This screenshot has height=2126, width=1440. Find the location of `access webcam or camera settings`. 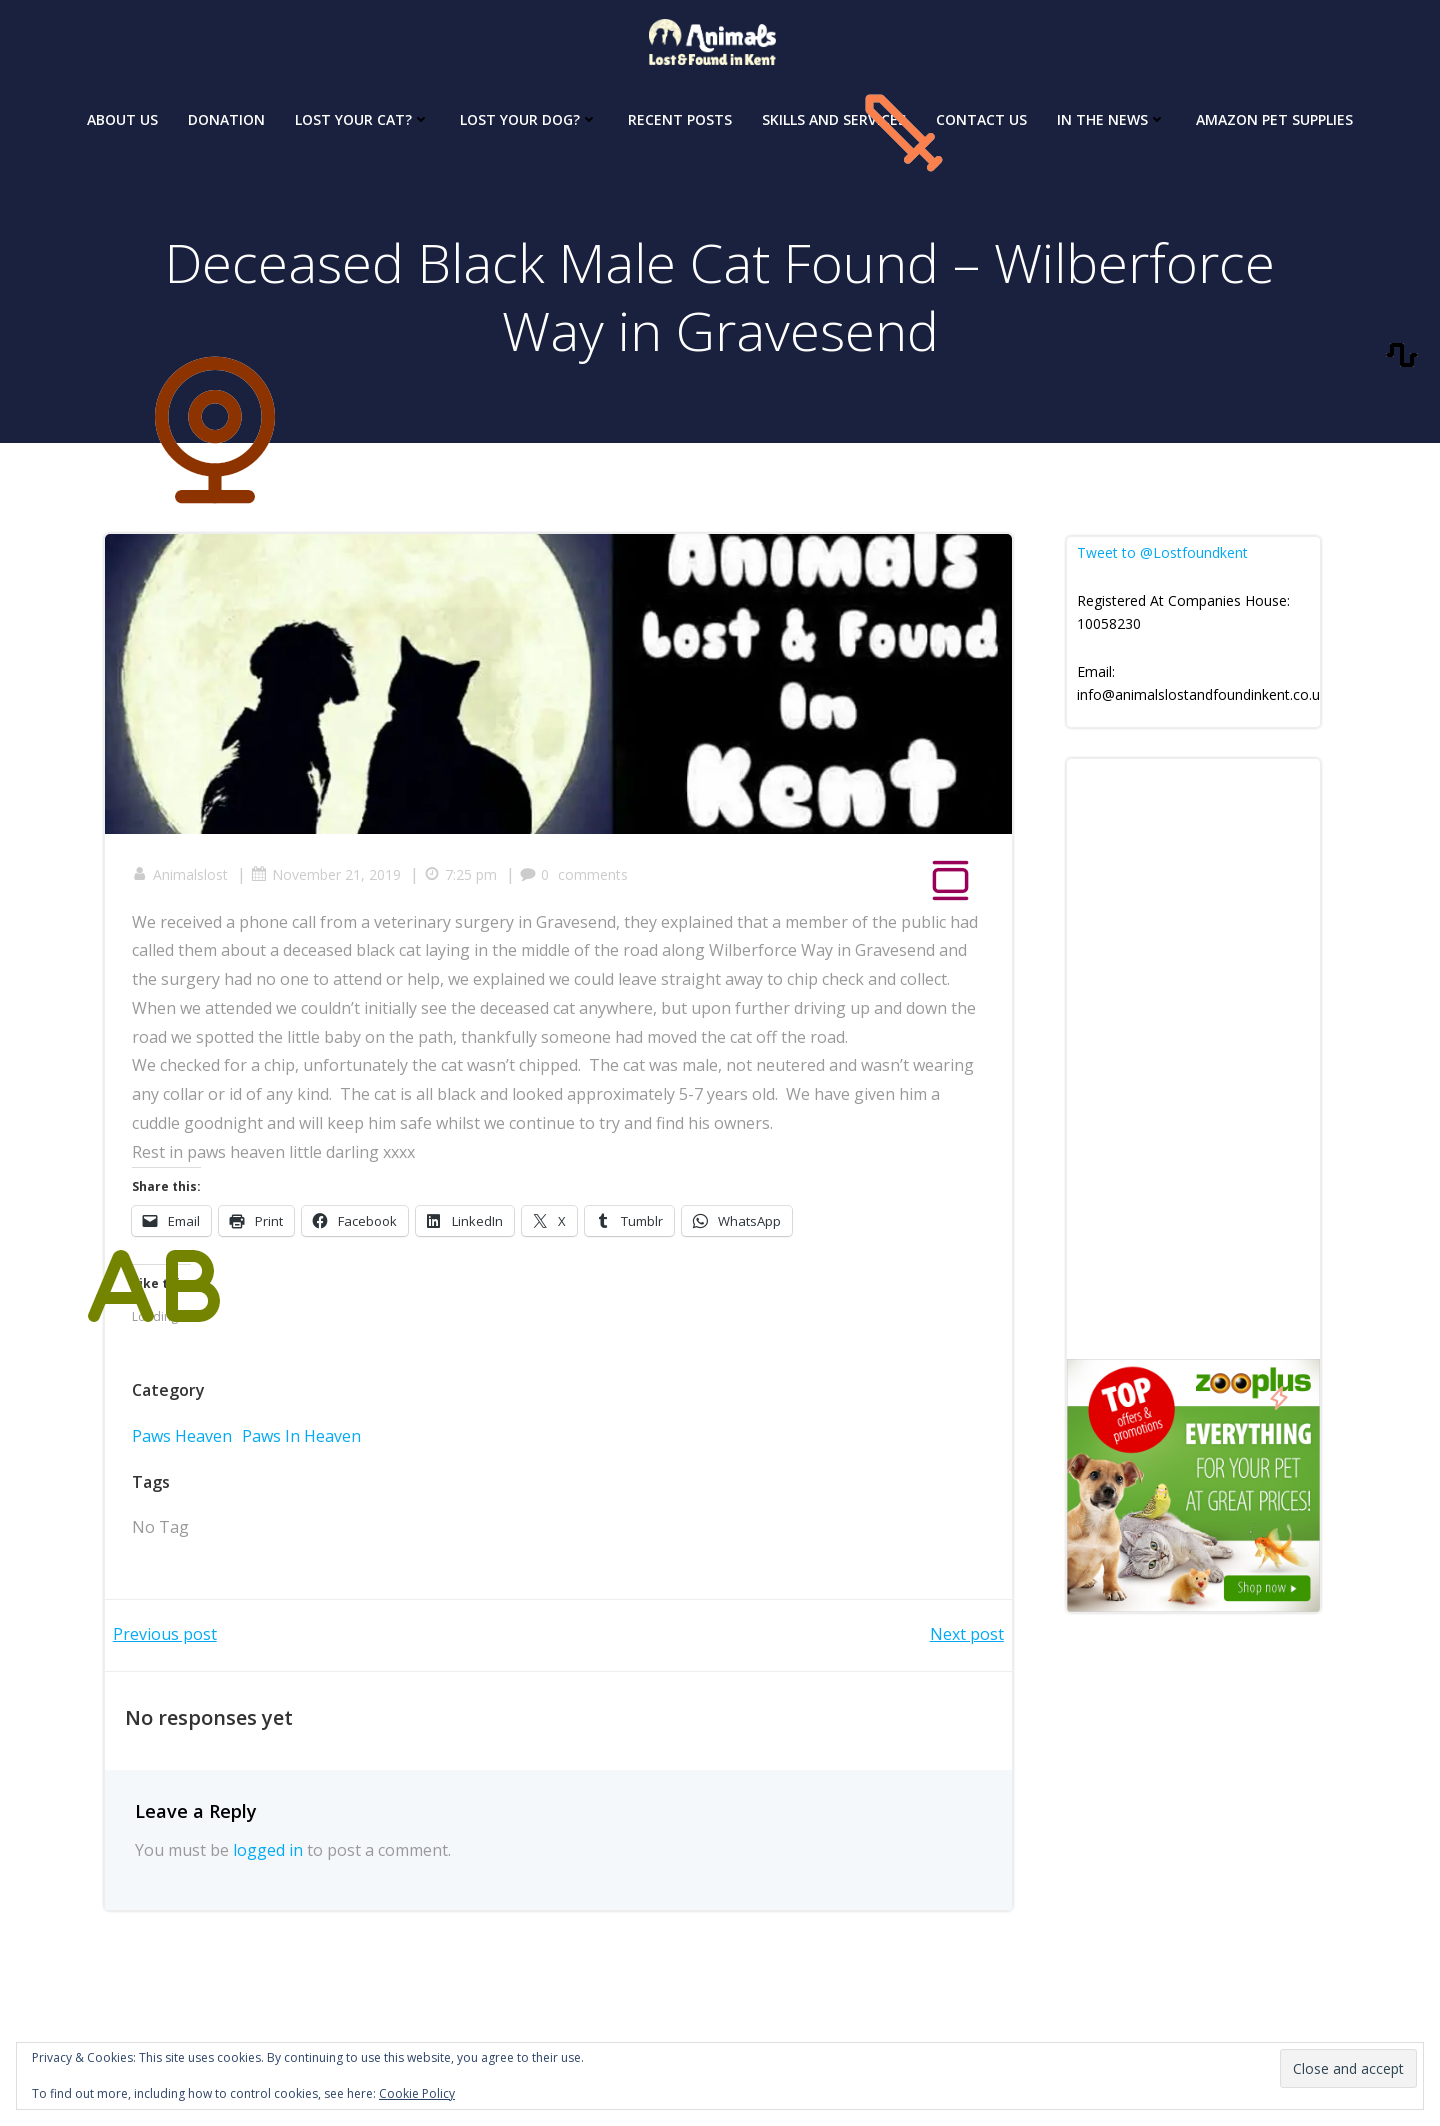

access webcam or camera settings is located at coordinates (215, 430).